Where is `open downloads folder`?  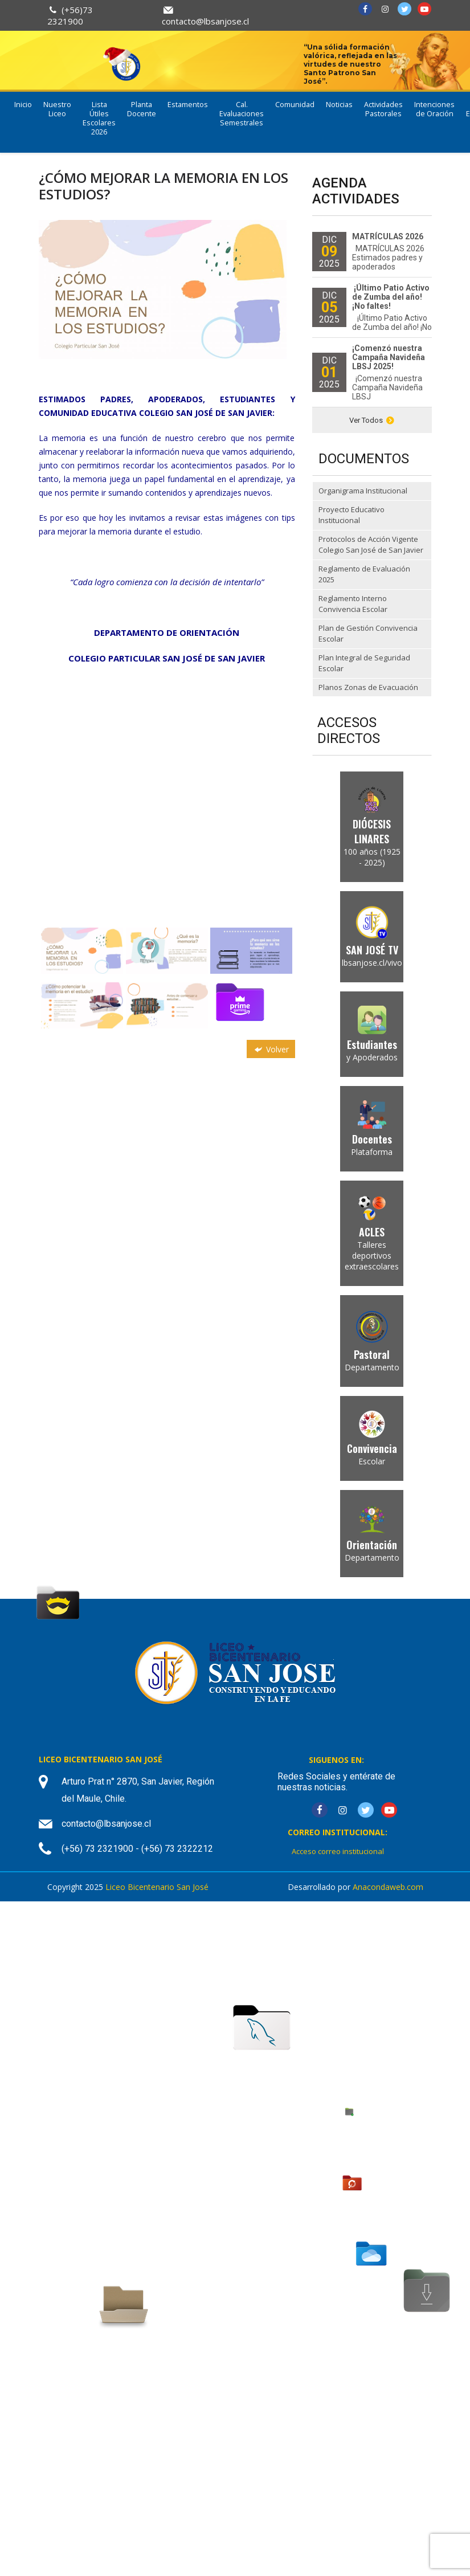 open downloads folder is located at coordinates (427, 2291).